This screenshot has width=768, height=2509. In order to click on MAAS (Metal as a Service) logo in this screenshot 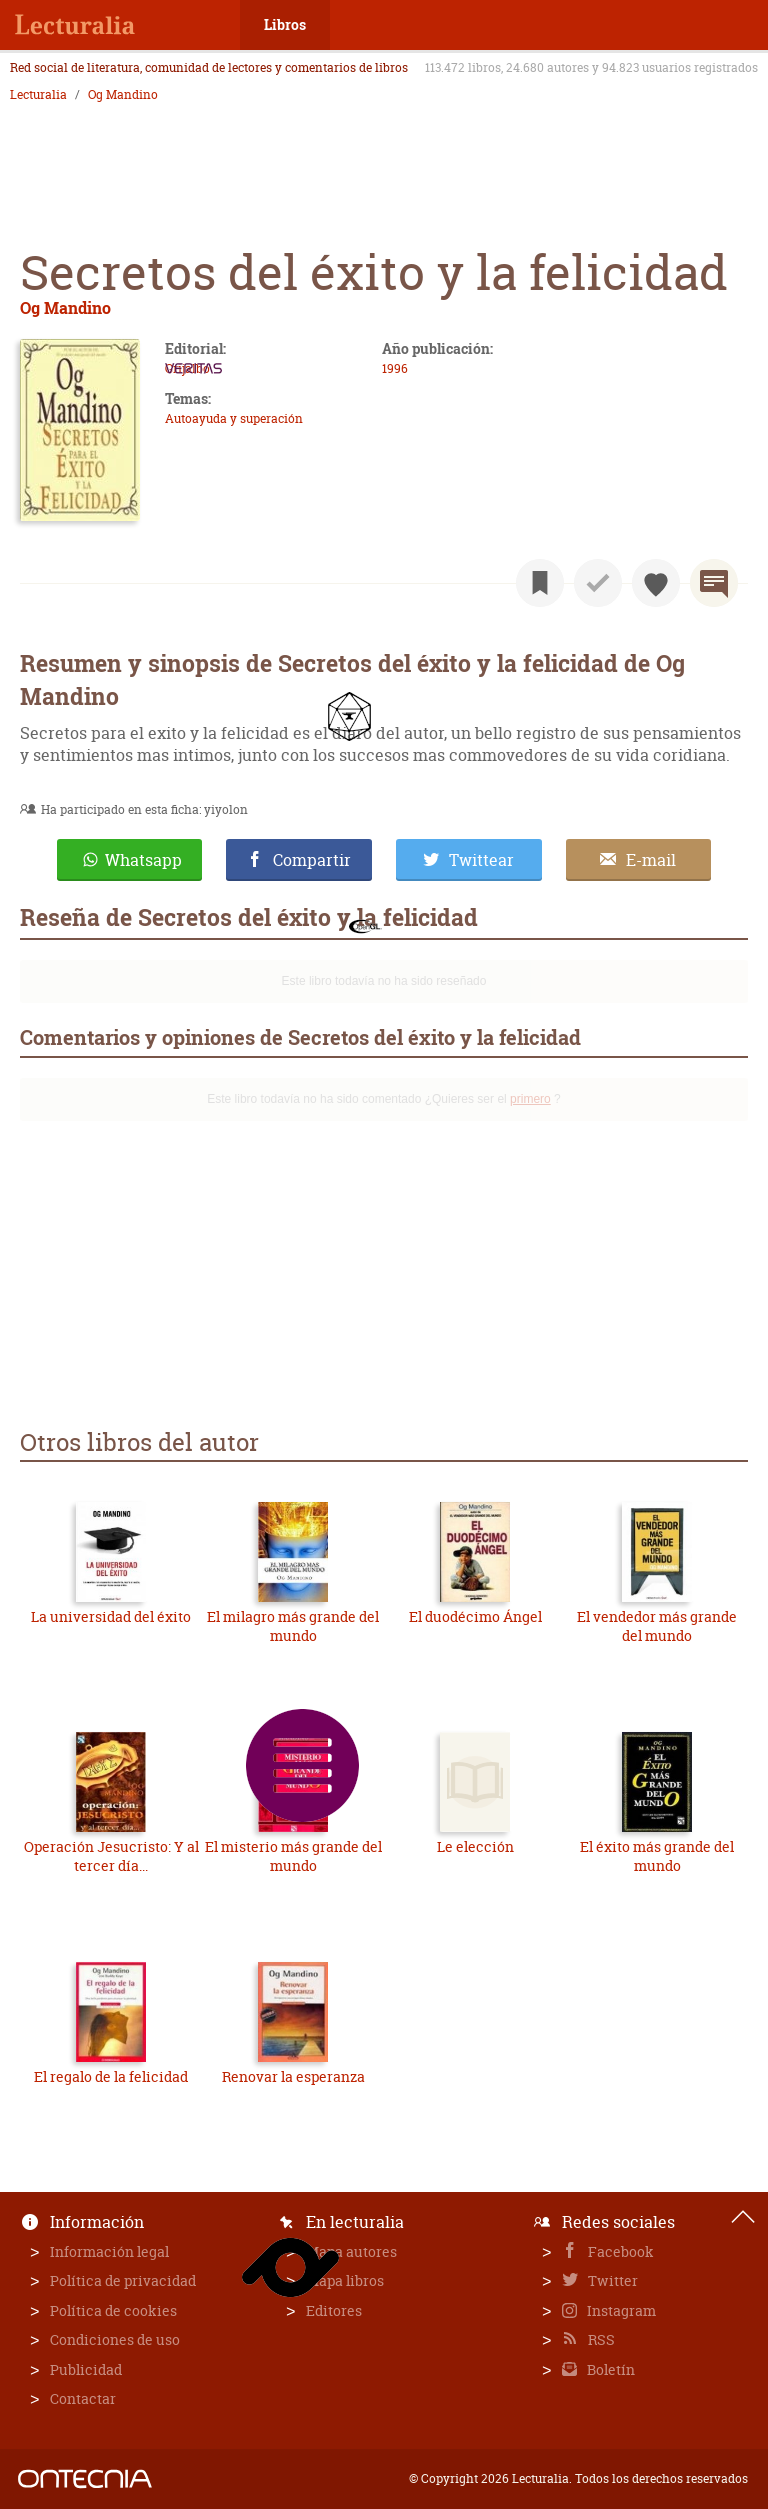, I will do `click(302, 1765)`.